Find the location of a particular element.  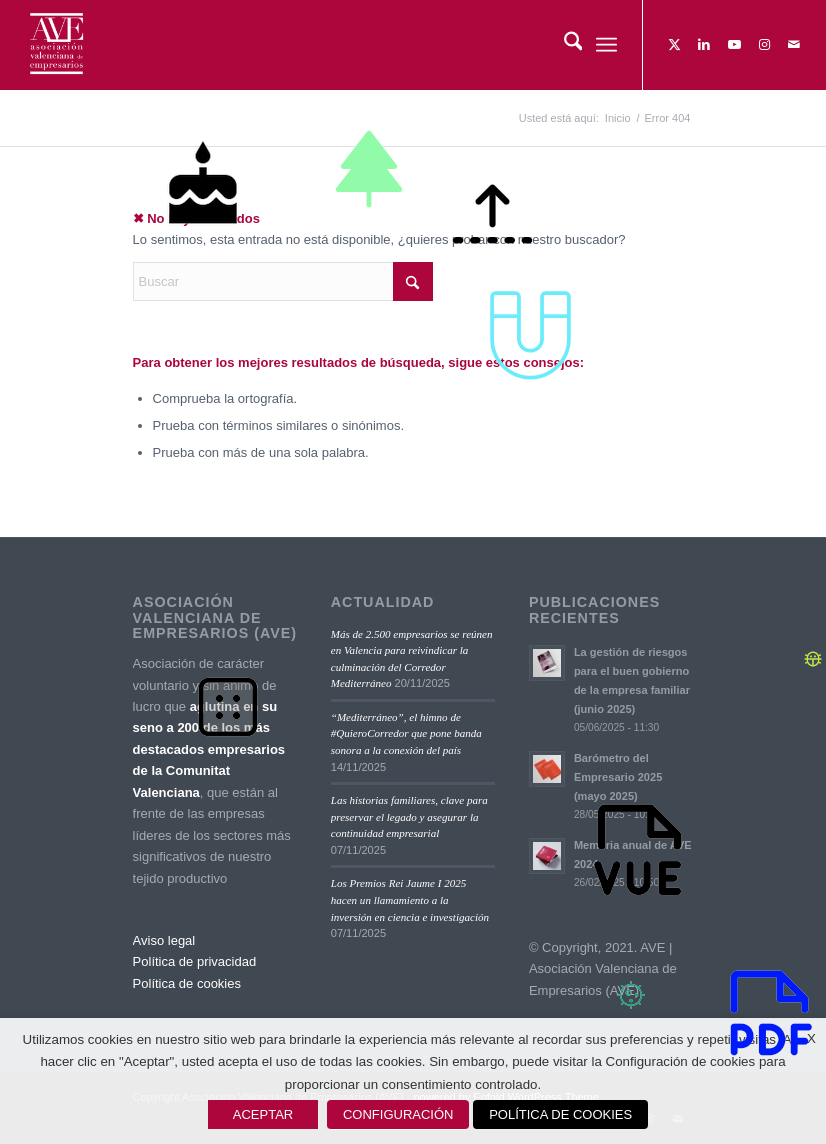

indicates a park or nature area on a map is located at coordinates (369, 169).